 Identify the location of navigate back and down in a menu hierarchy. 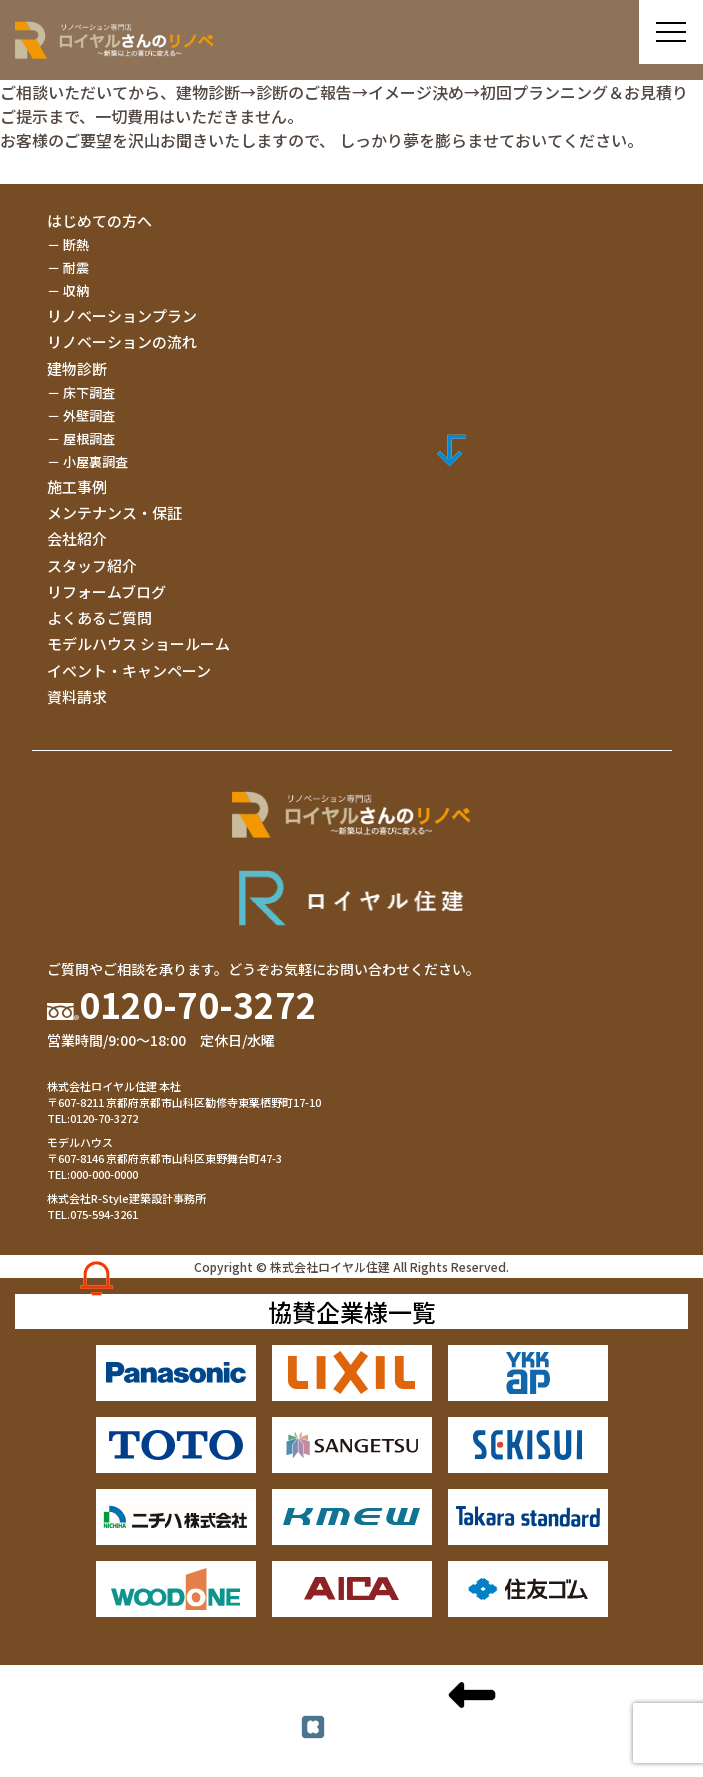
(451, 448).